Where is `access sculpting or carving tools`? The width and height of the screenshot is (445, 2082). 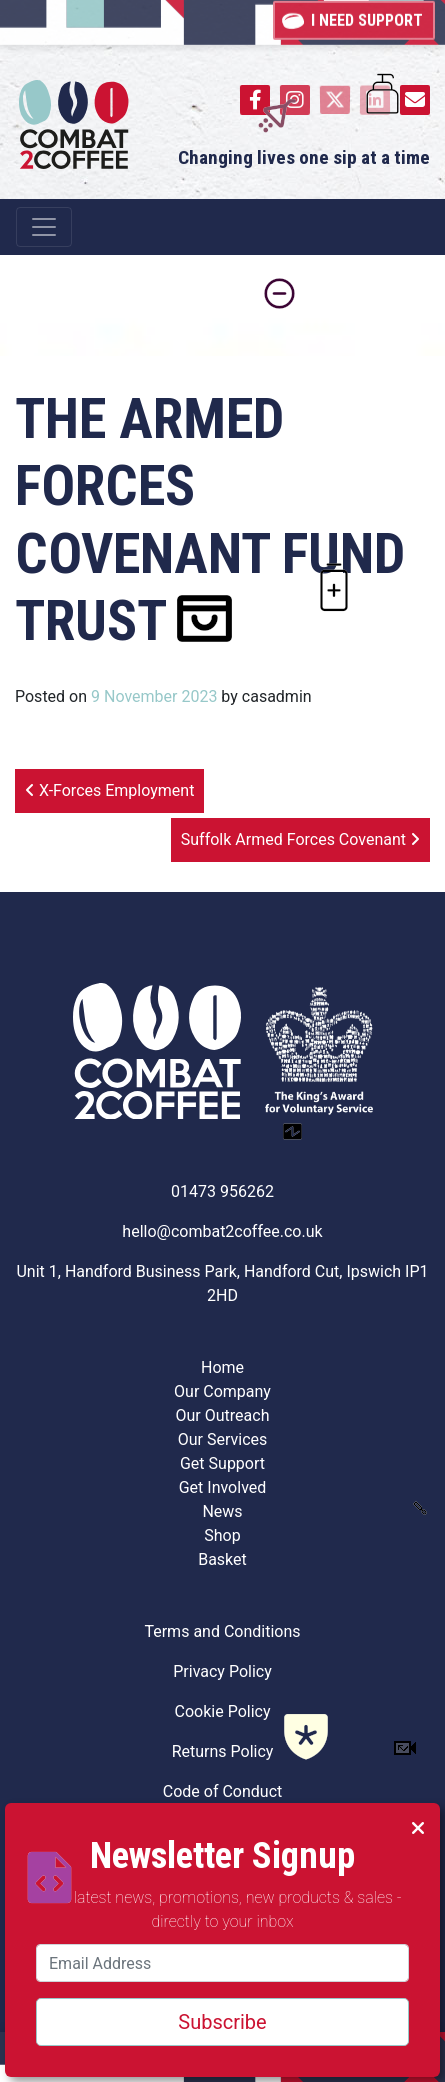
access sculpting or carving tools is located at coordinates (420, 1508).